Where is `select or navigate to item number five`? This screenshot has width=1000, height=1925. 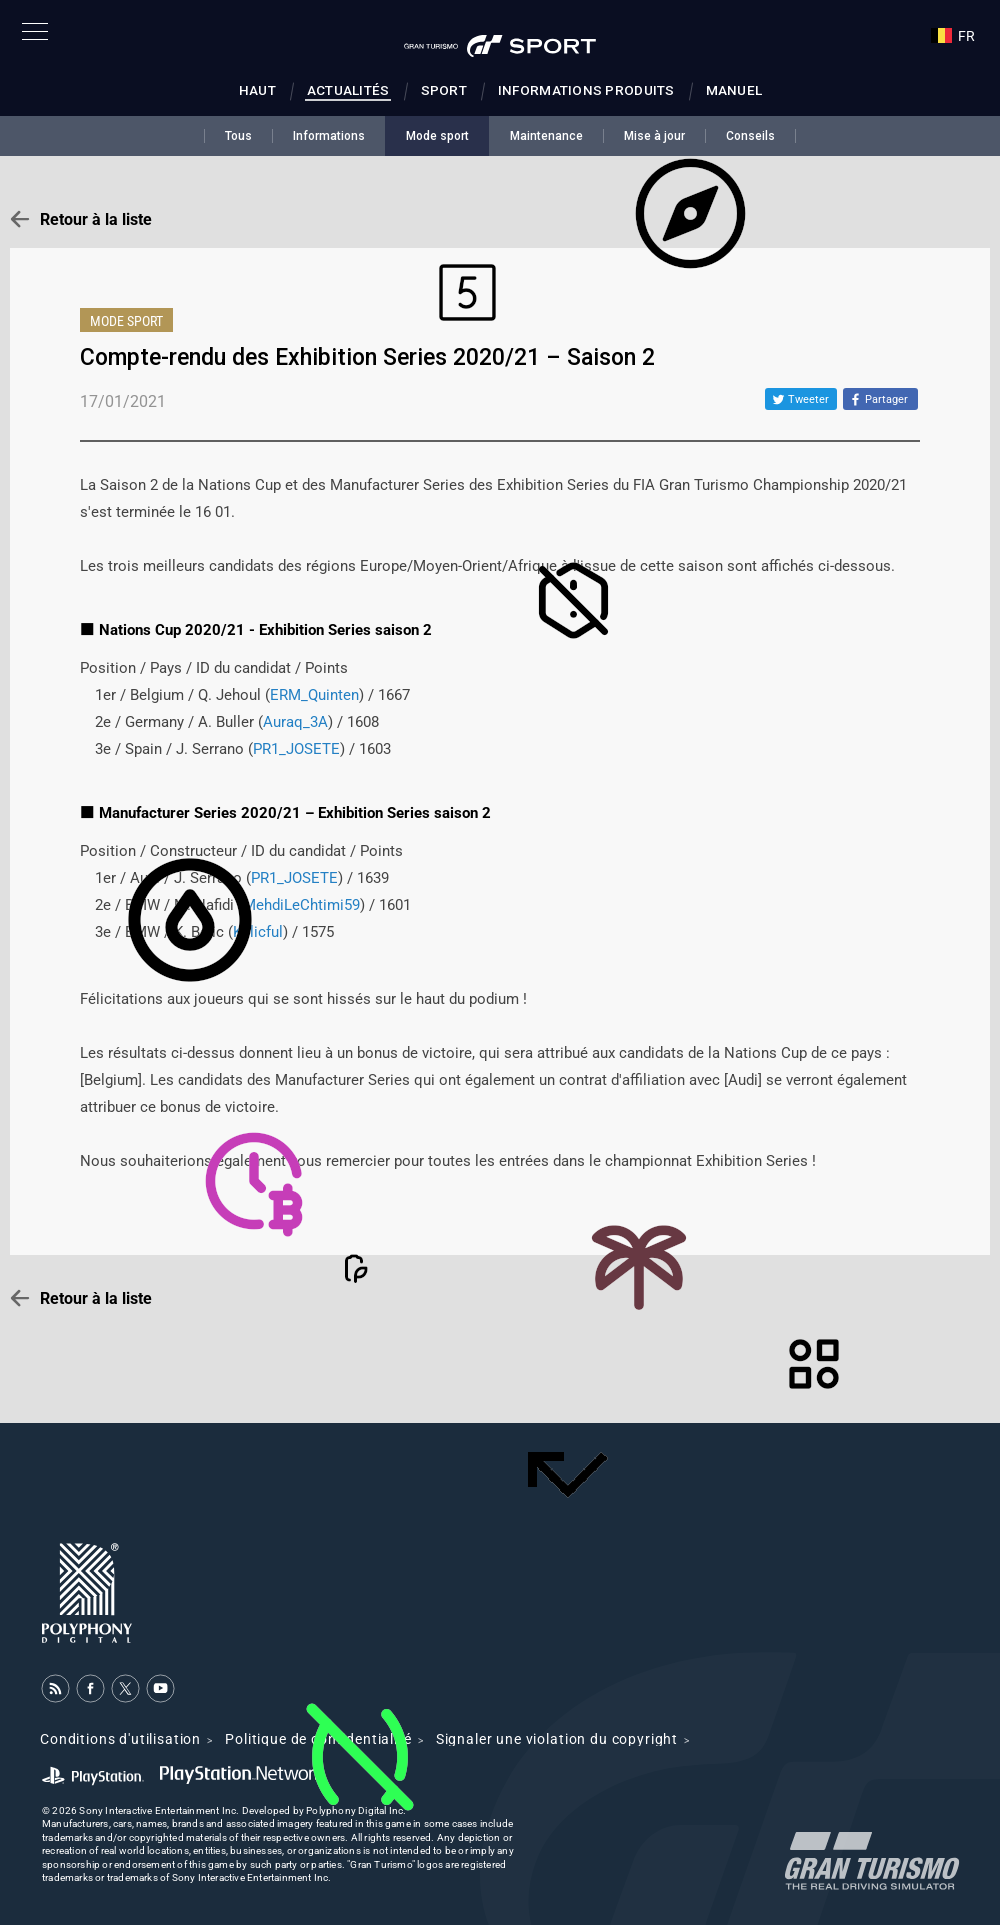 select or navigate to item number five is located at coordinates (467, 292).